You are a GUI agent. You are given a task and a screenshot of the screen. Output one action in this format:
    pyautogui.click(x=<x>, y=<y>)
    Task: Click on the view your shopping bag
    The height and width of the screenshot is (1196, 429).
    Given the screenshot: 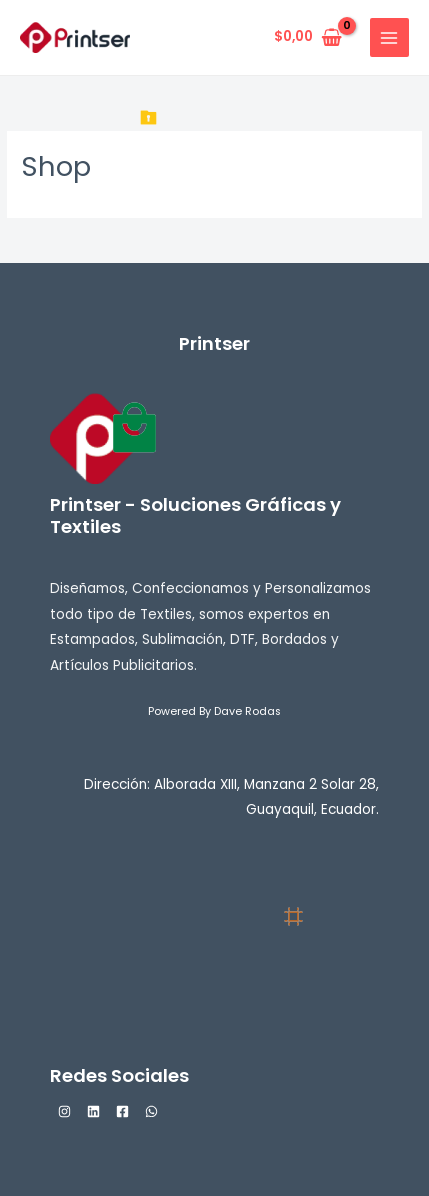 What is the action you would take?
    pyautogui.click(x=134, y=428)
    